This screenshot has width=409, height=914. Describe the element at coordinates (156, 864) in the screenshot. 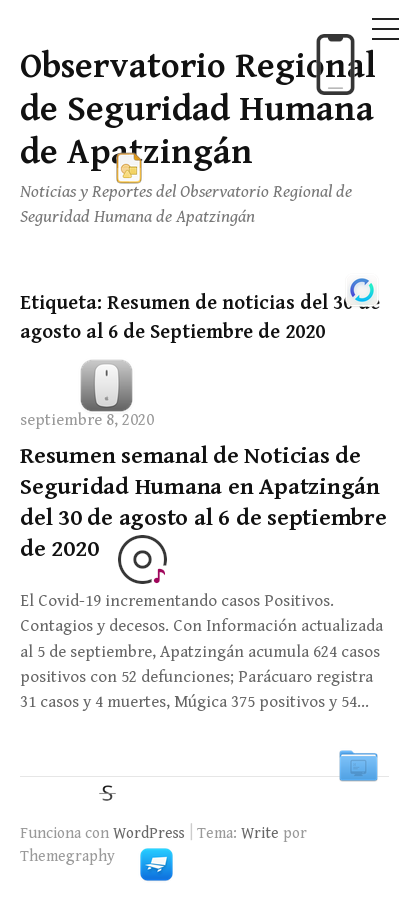

I see `open blockbench 3d modeling application` at that location.